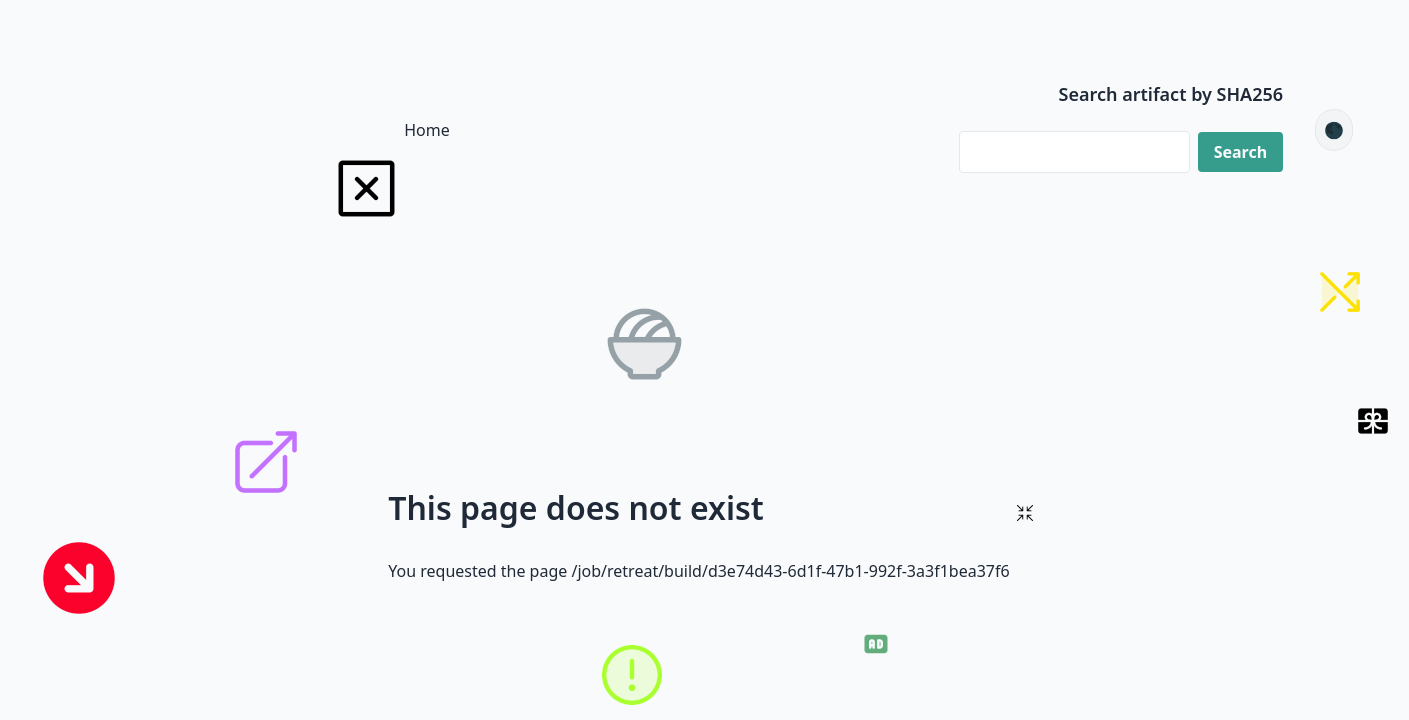  I want to click on open link in a new tab or window, so click(266, 462).